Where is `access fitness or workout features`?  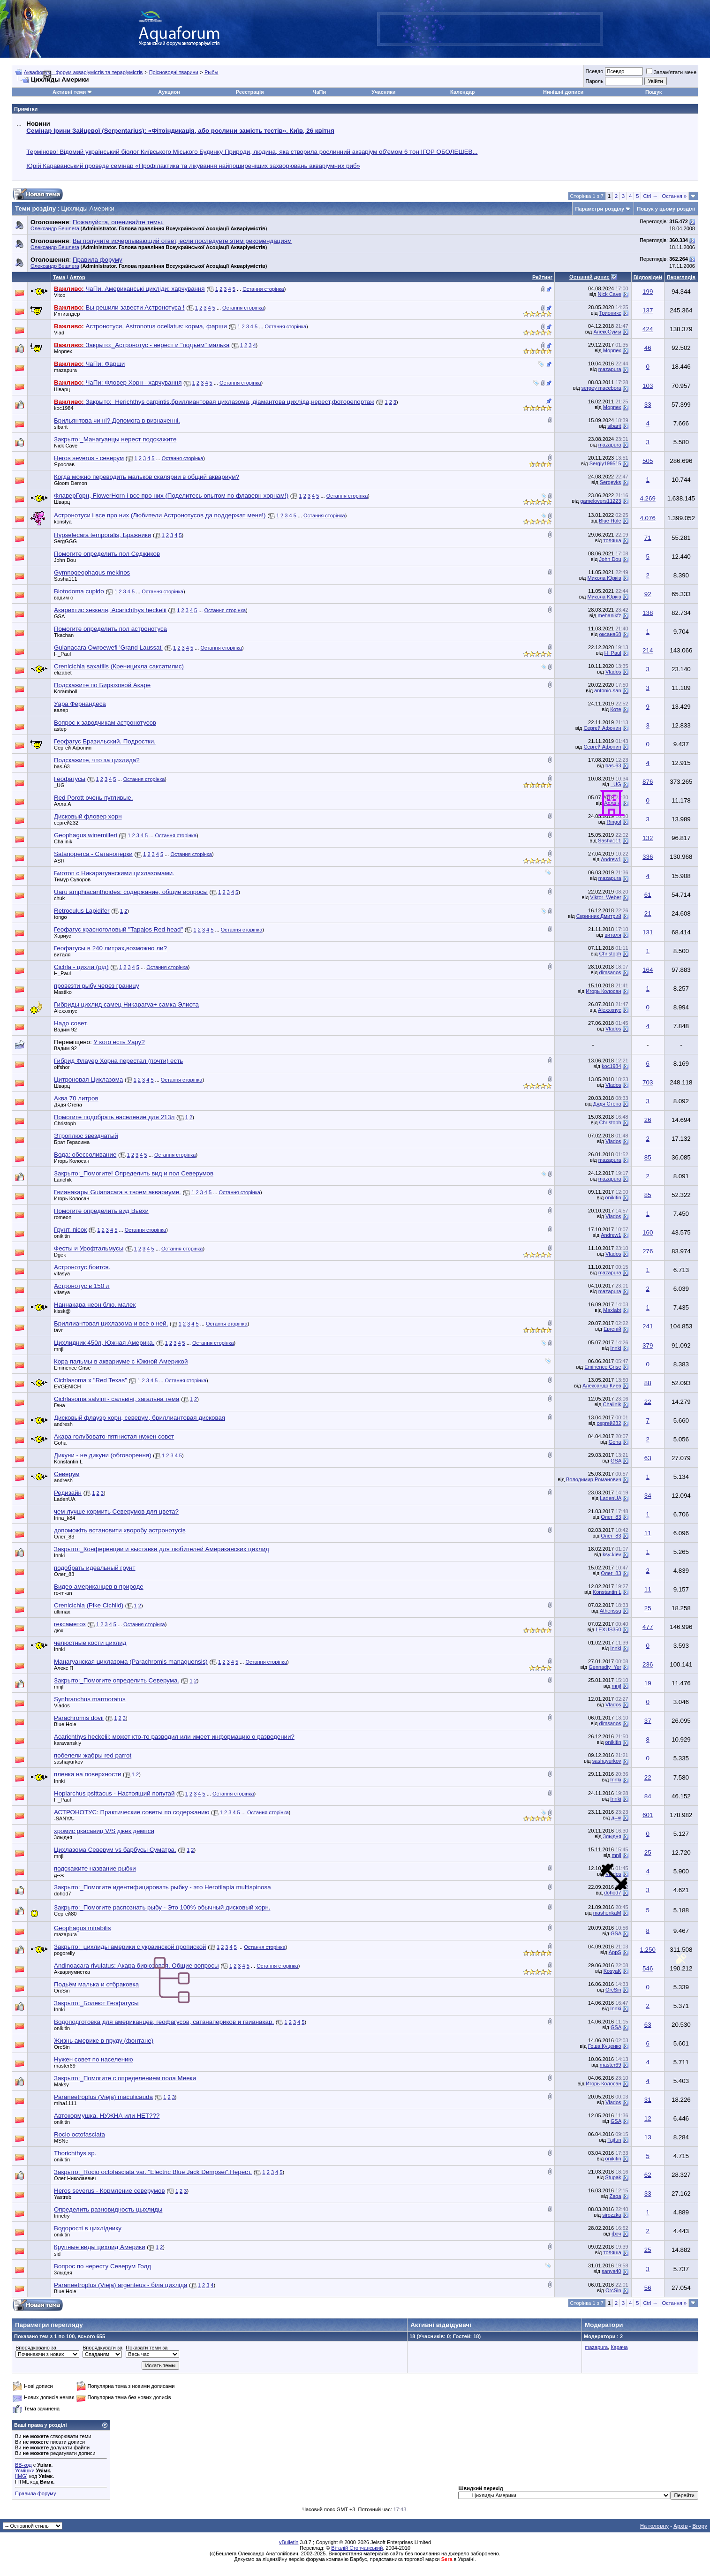 access fitness or workout features is located at coordinates (614, 1877).